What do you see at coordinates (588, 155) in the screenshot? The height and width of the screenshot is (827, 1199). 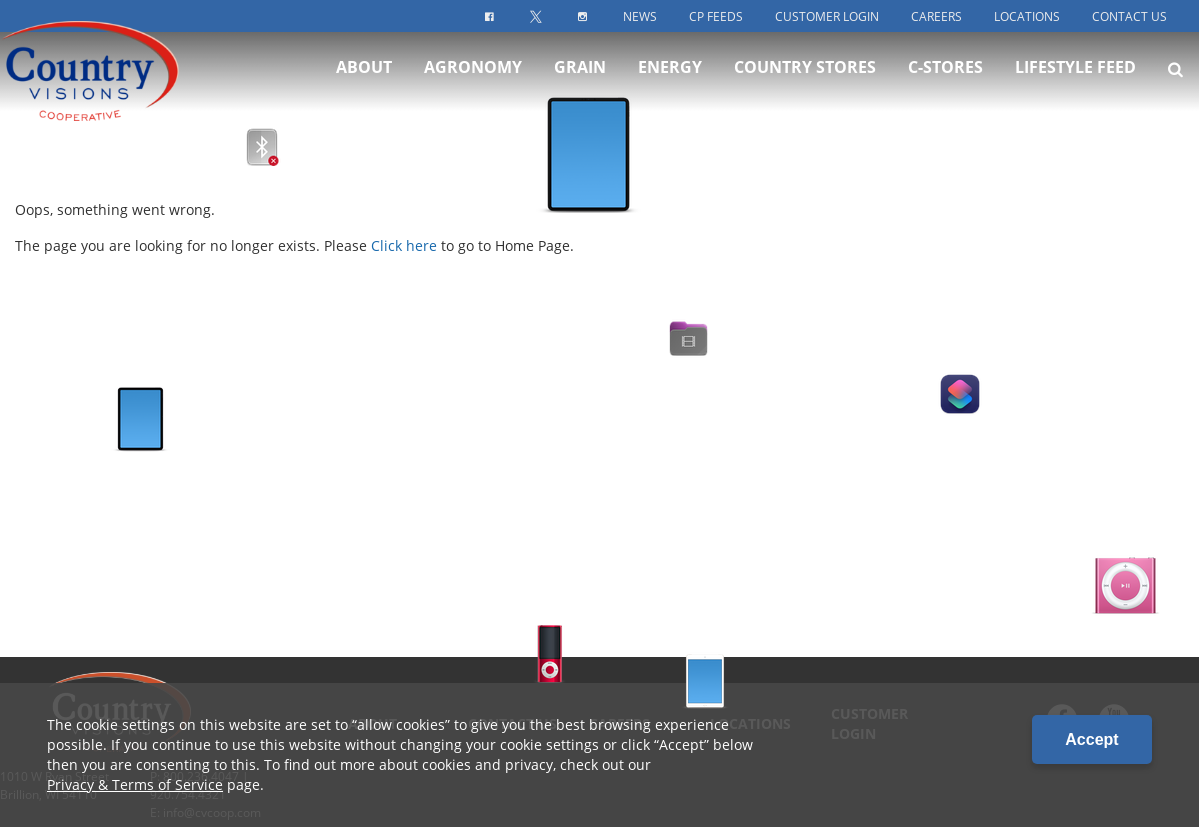 I see `iPad Pro device icon` at bounding box center [588, 155].